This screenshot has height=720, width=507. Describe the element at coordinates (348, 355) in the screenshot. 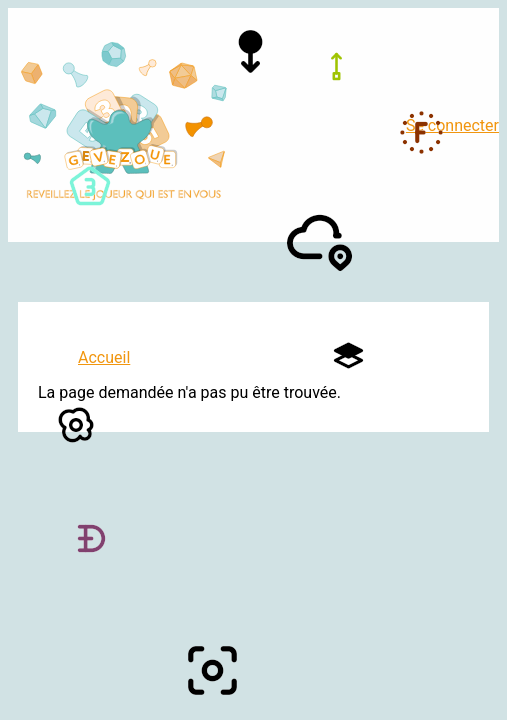

I see `bring layer to front` at that location.